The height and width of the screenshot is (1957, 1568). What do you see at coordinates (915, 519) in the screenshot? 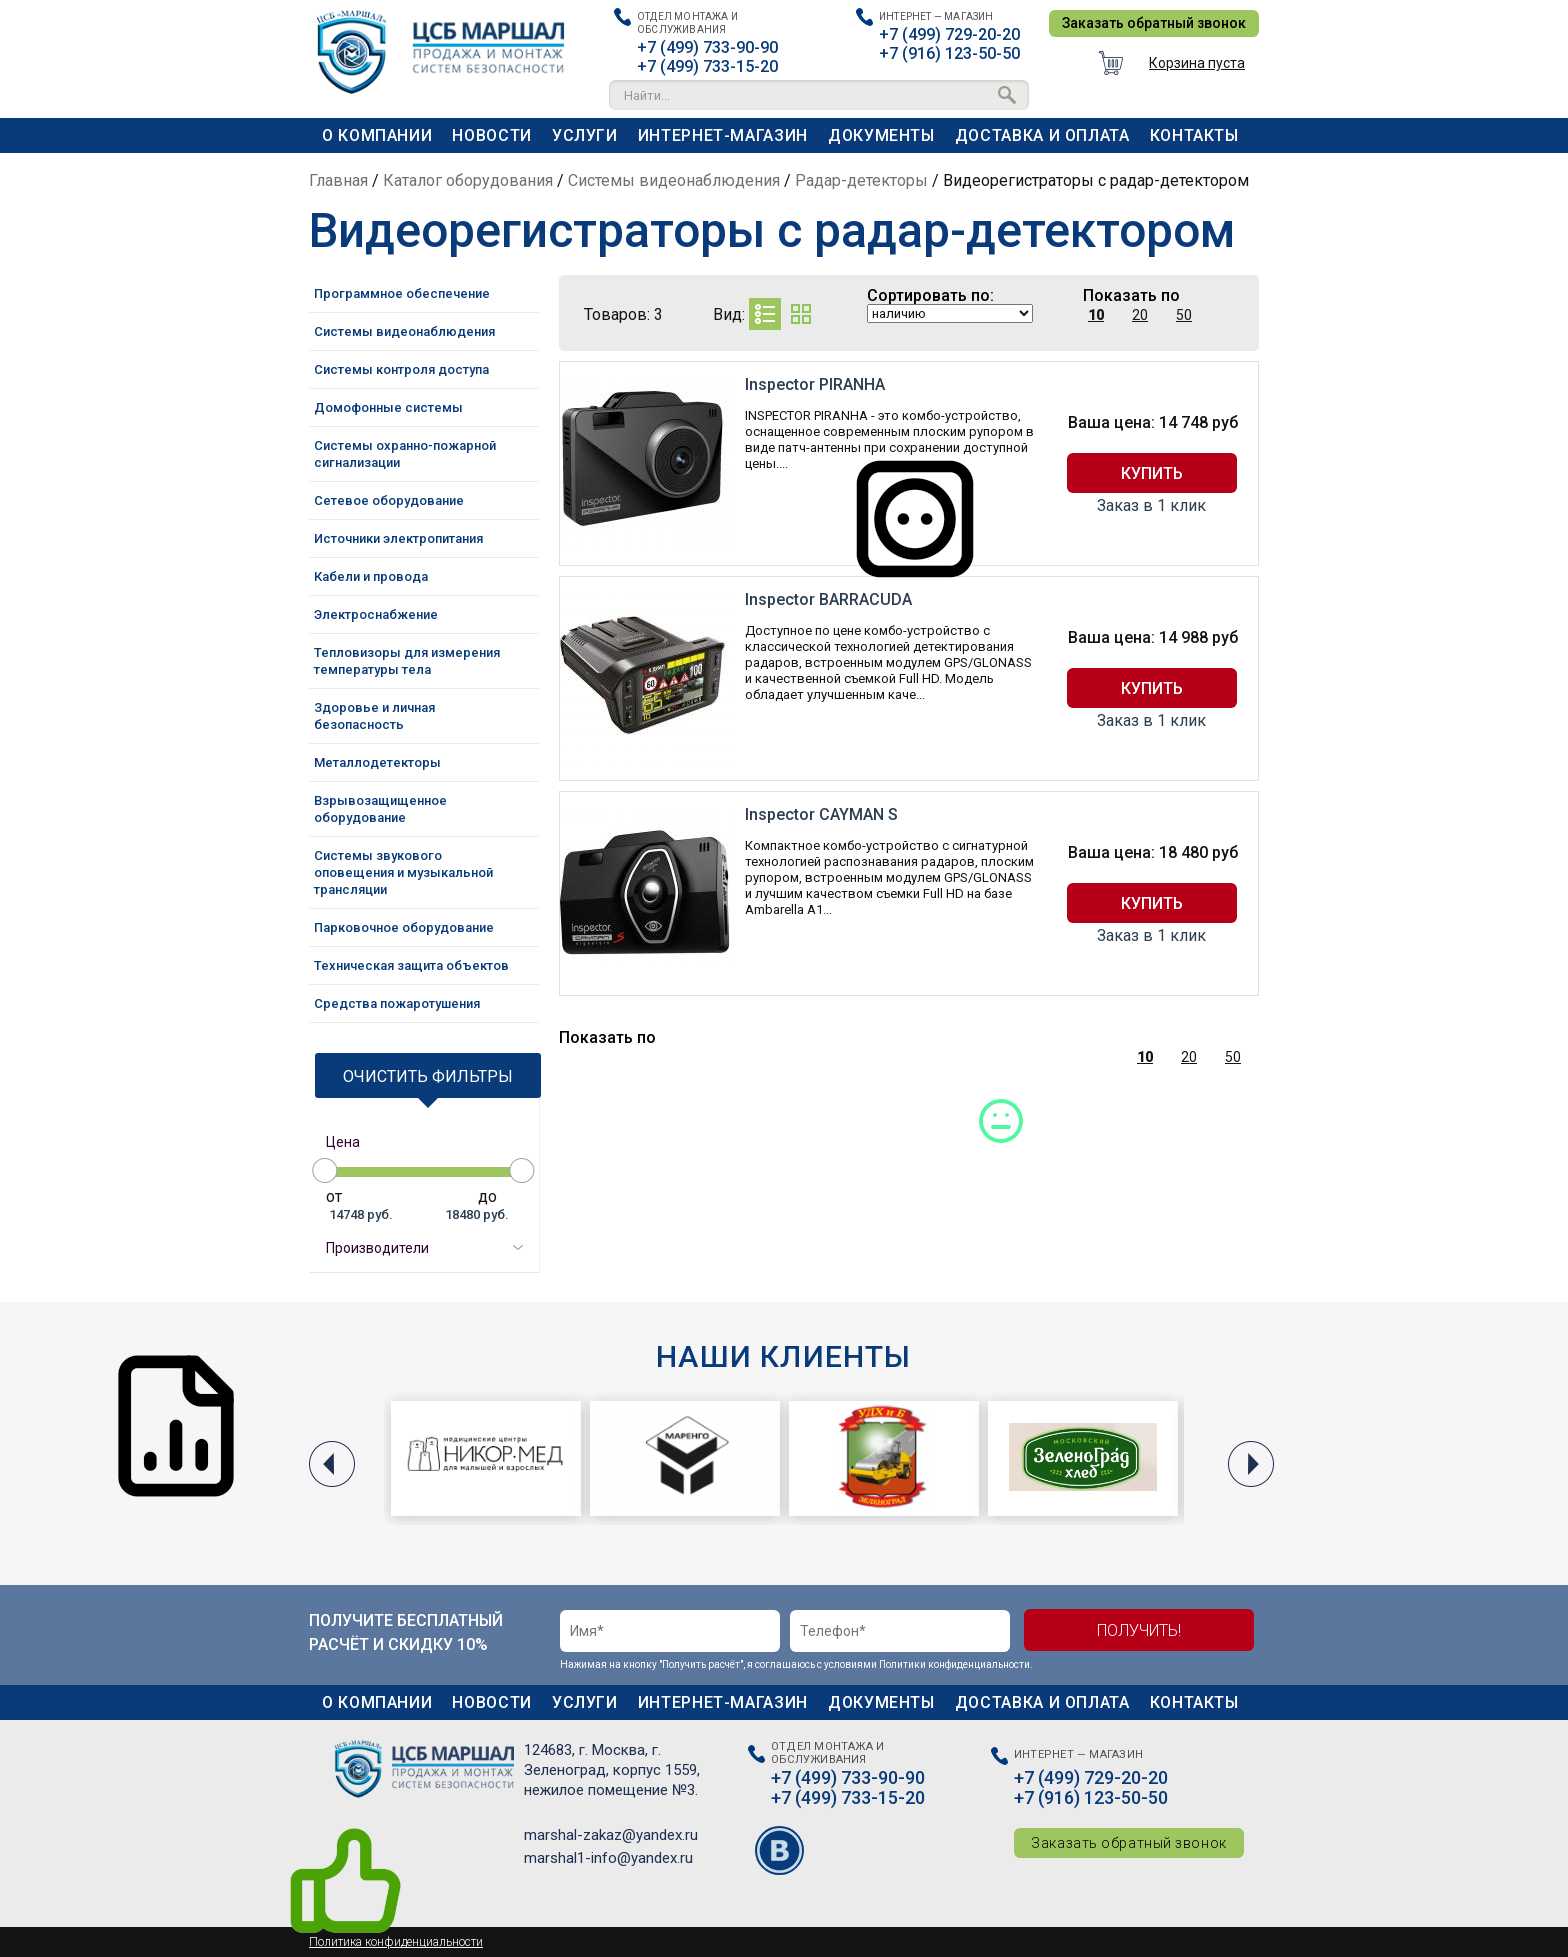
I see `select tumble dry normal setting` at bounding box center [915, 519].